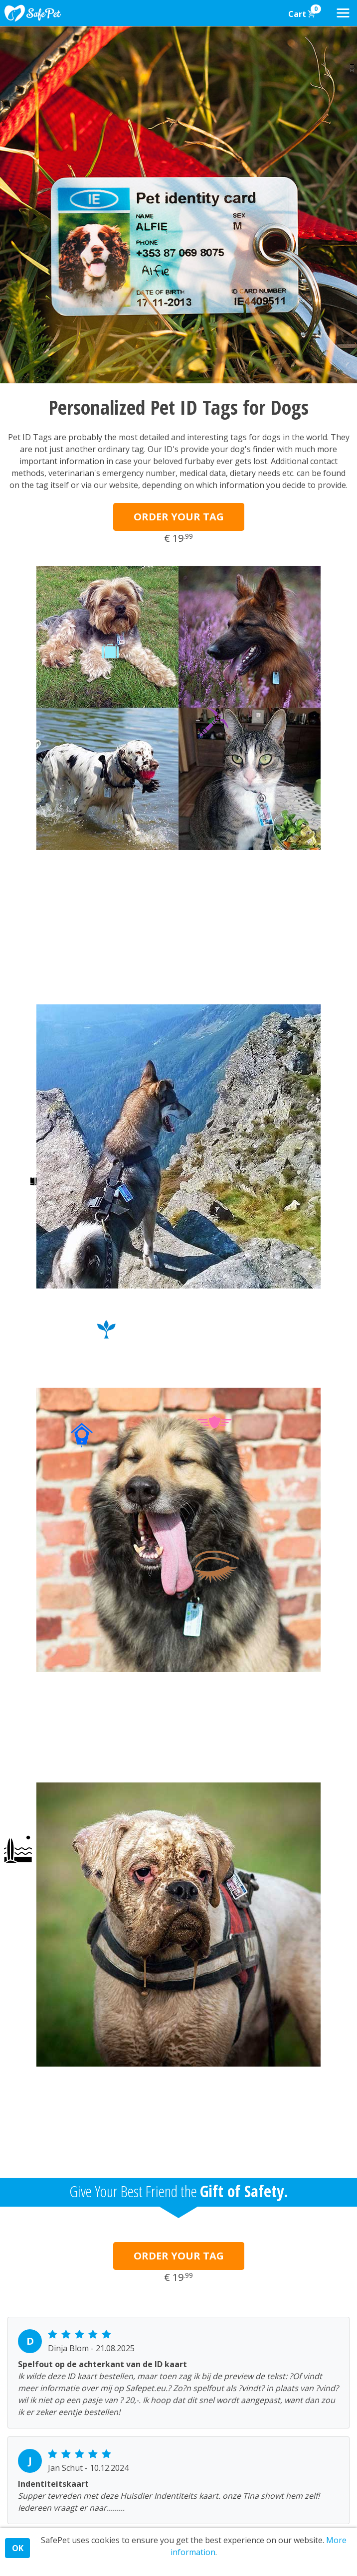 The width and height of the screenshot is (357, 2576). Describe the element at coordinates (82, 1435) in the screenshot. I see `access pet or wildlife features` at that location.